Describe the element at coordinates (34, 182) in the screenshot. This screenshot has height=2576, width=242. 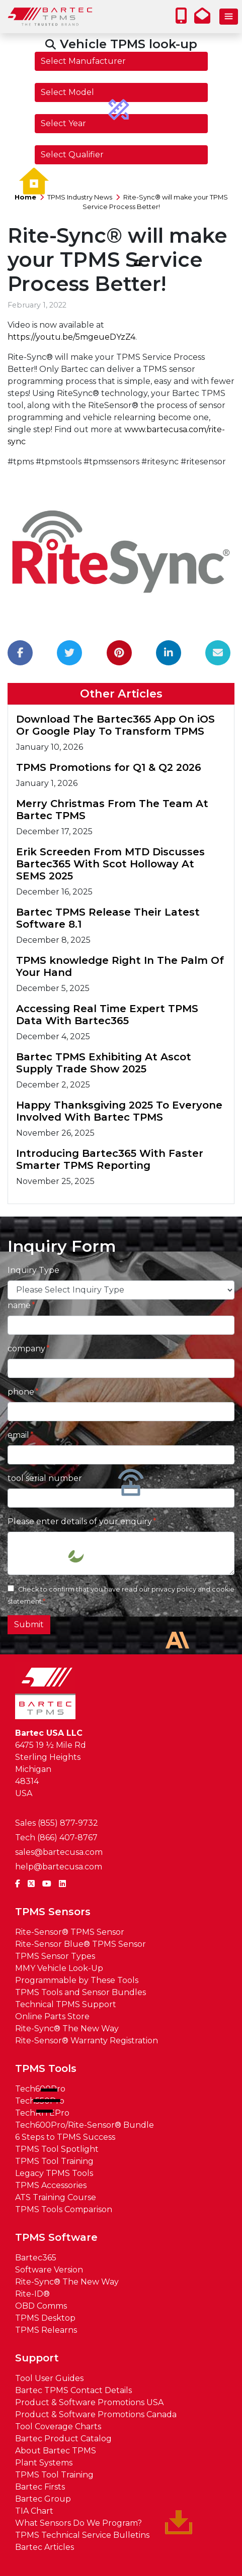
I see `navigate to home screen` at that location.